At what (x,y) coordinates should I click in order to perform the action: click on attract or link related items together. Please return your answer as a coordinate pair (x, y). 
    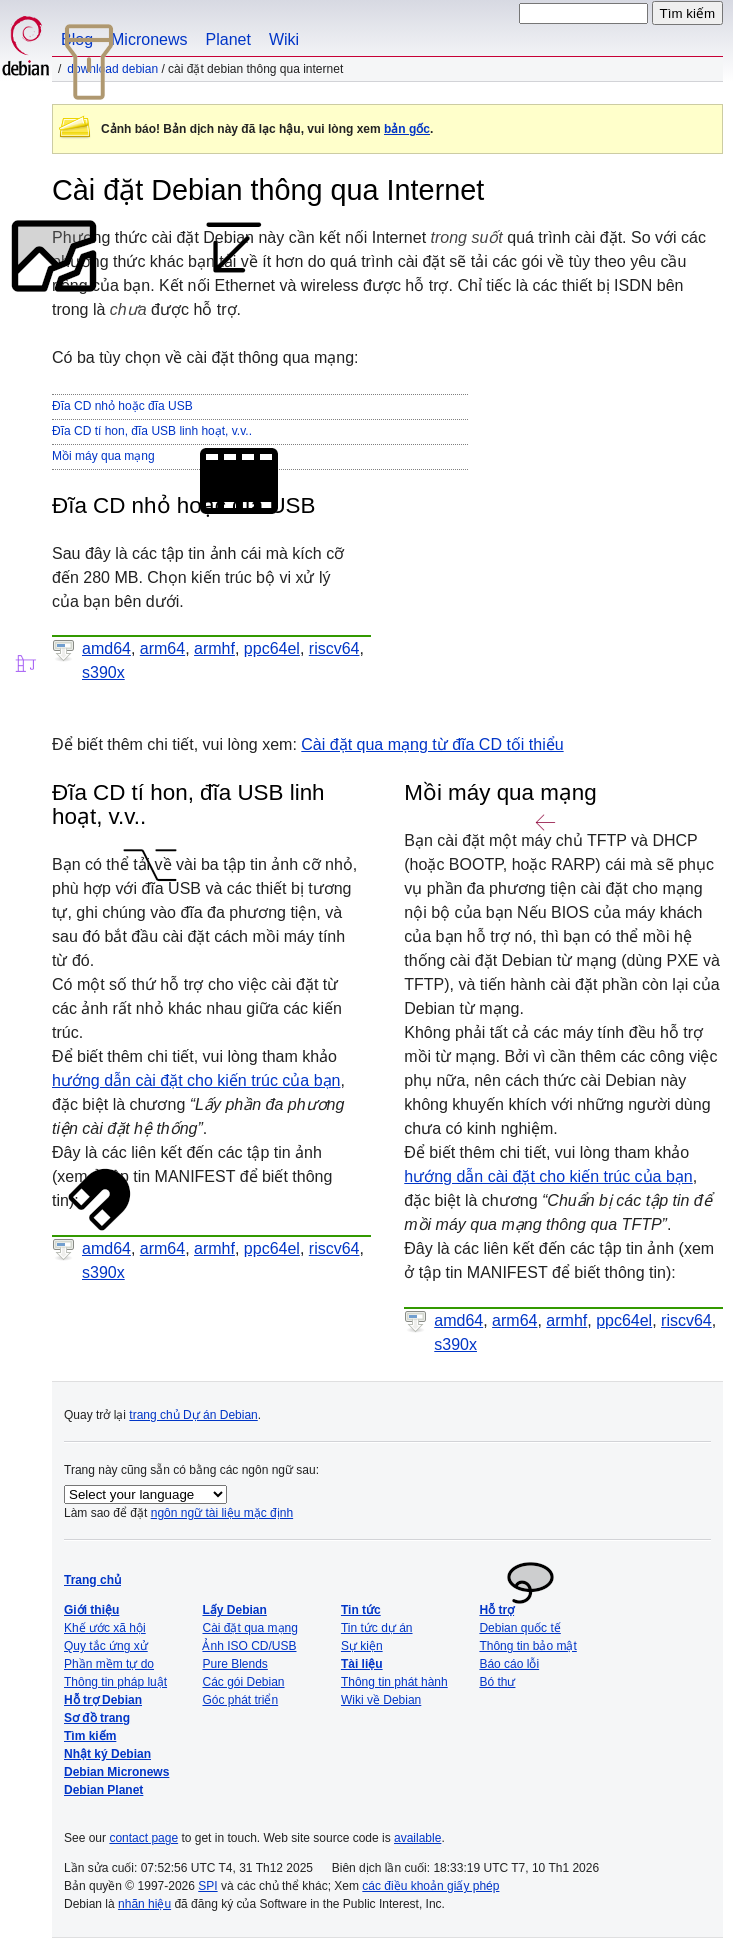
    Looking at the image, I should click on (100, 1198).